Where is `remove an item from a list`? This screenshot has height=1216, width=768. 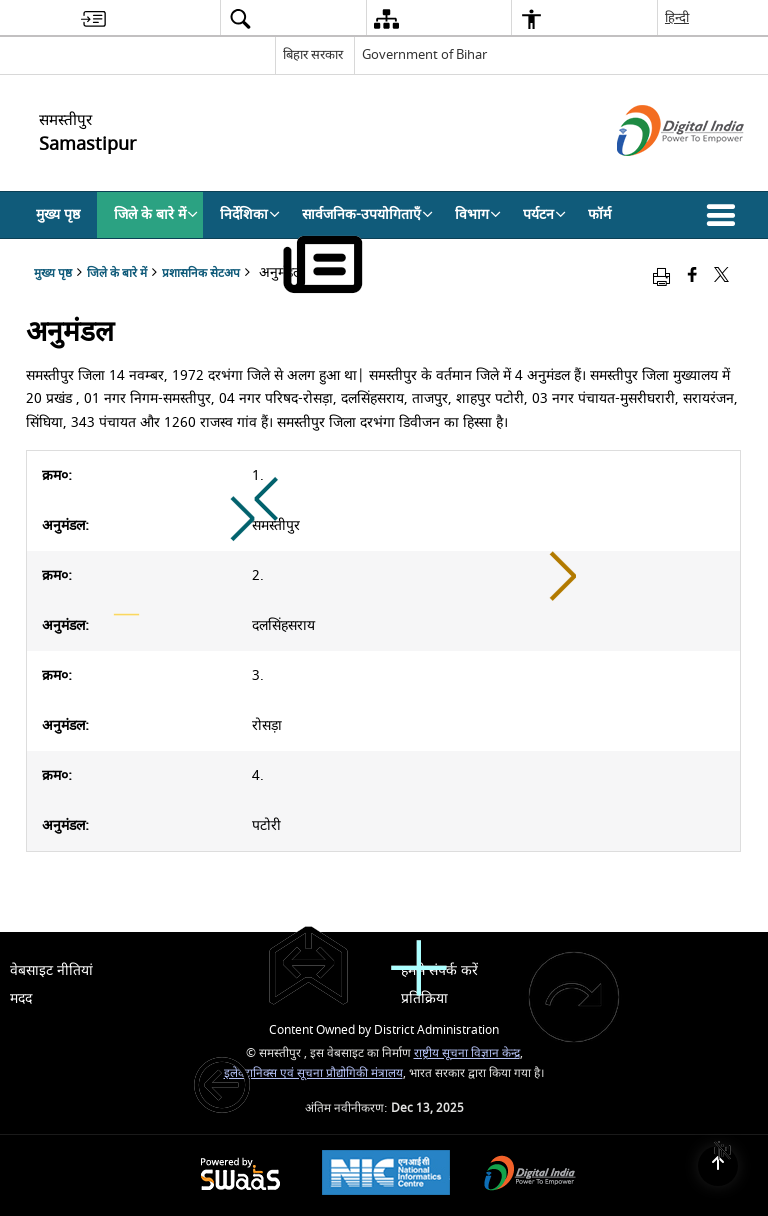
remove an item from a list is located at coordinates (126, 615).